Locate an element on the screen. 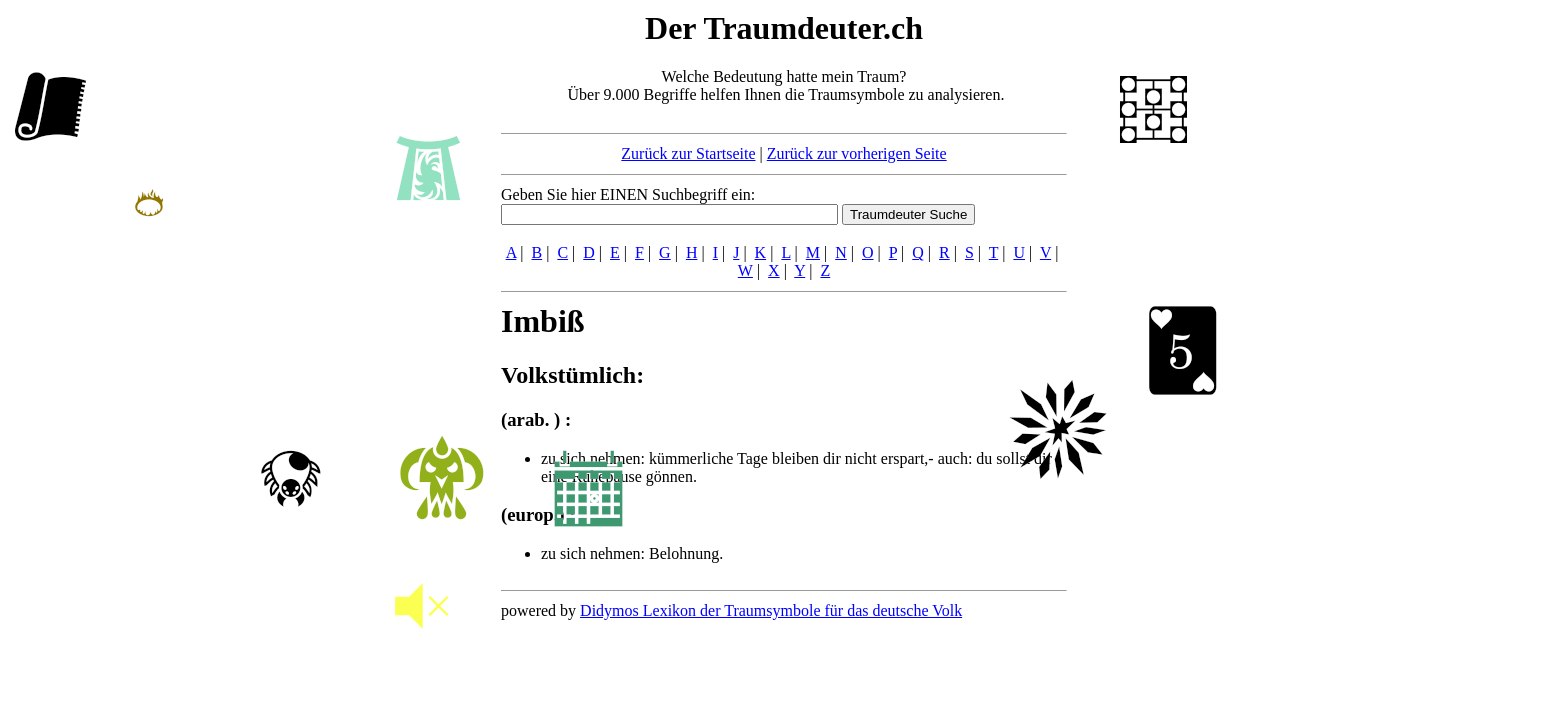  abstract grid or pattern layout selector is located at coordinates (1153, 109).